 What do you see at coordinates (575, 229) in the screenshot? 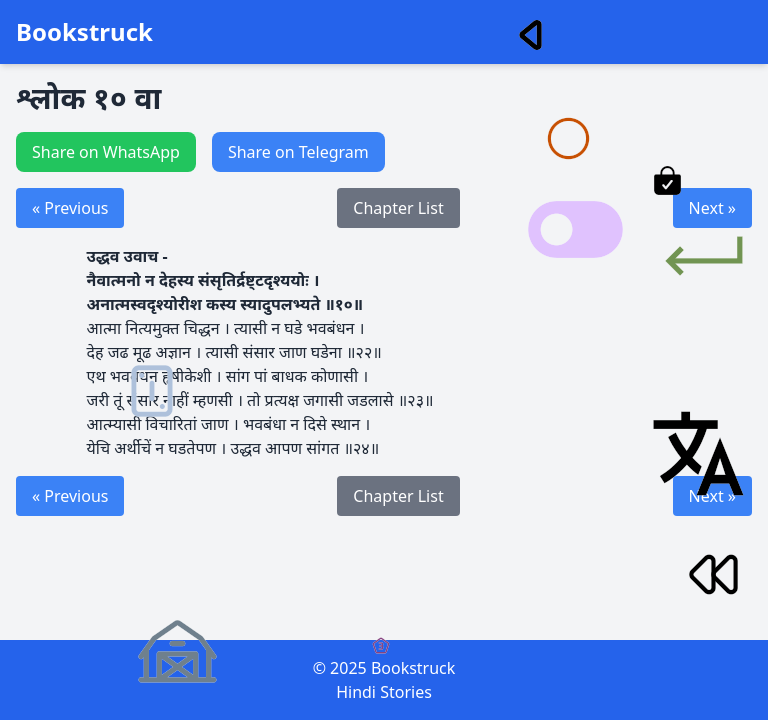
I see `toggle switch in off position` at bounding box center [575, 229].